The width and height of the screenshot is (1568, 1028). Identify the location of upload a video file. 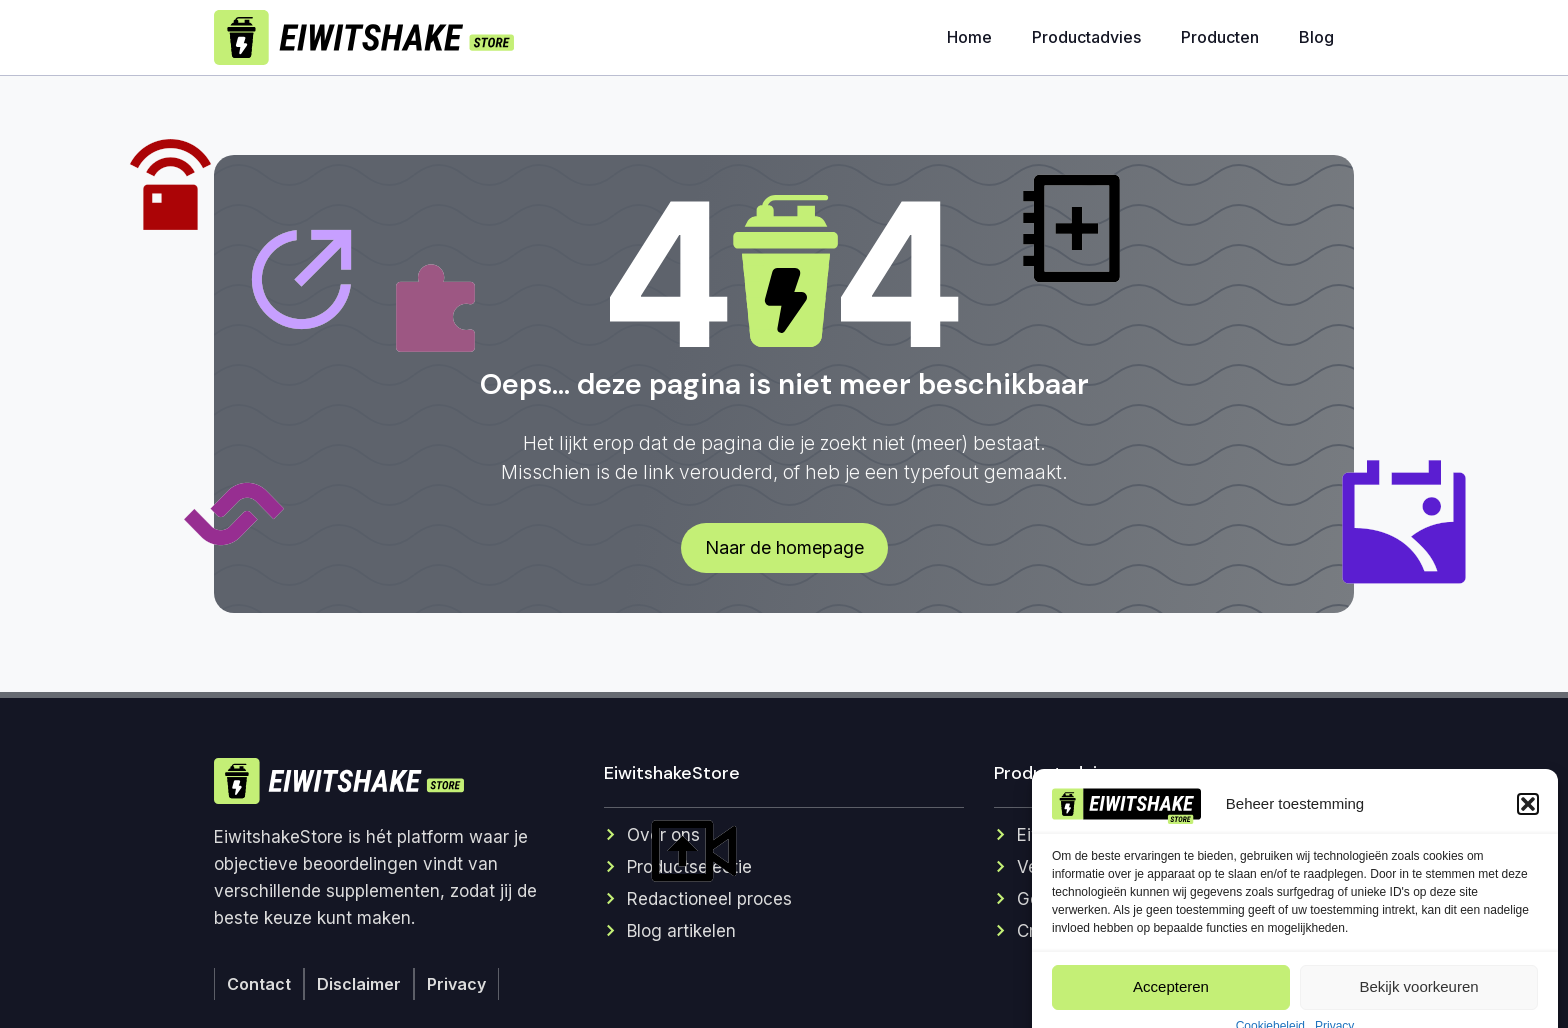
(694, 851).